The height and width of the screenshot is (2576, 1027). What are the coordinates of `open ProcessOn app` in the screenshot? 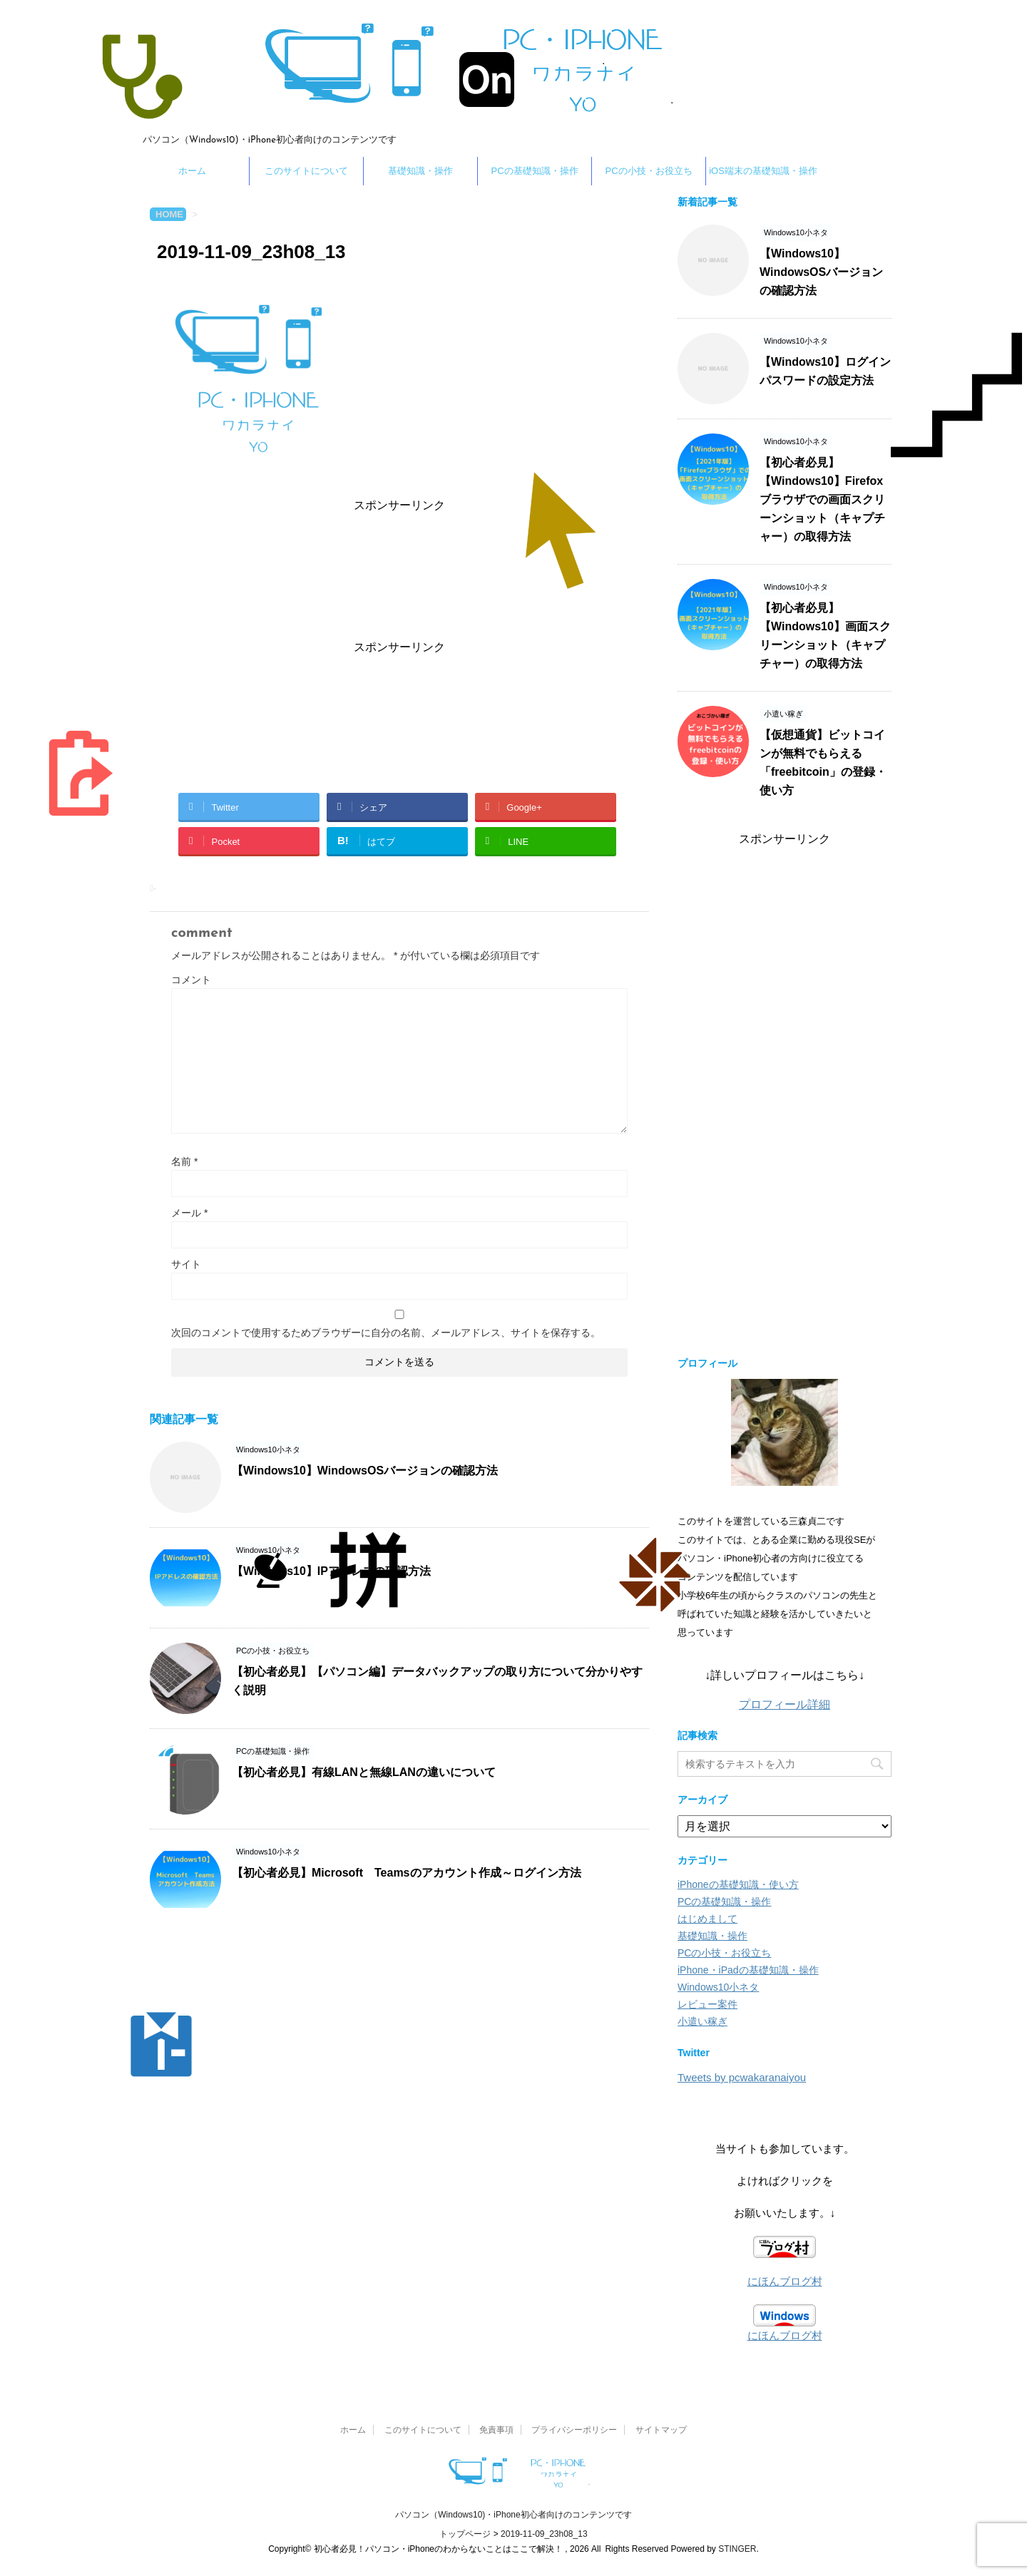 It's located at (486, 79).